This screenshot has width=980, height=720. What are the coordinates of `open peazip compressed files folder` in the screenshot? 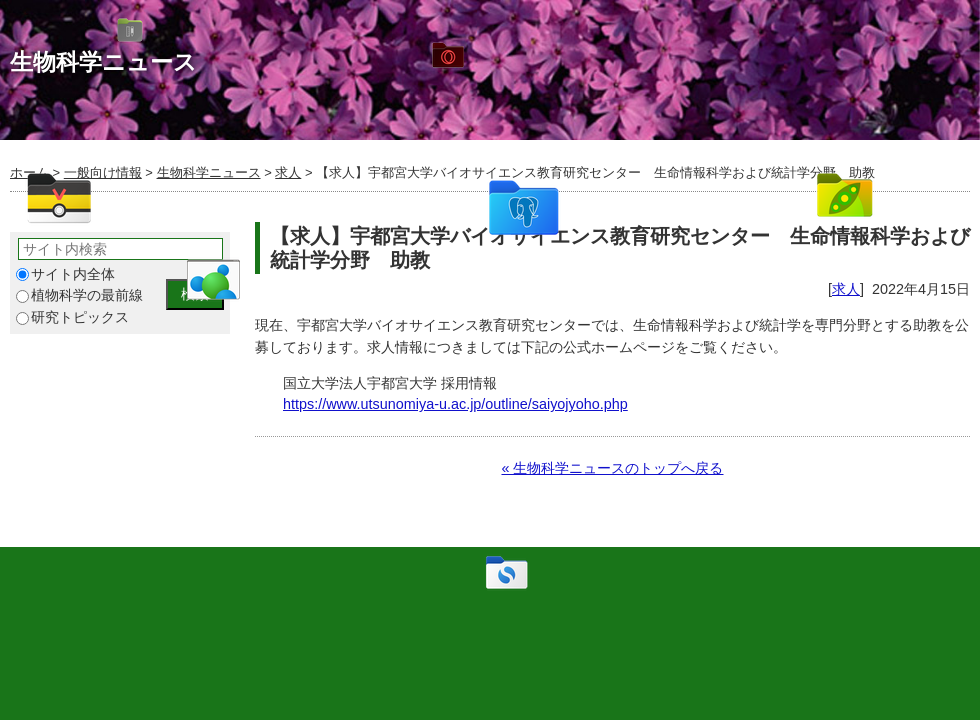 It's located at (844, 196).